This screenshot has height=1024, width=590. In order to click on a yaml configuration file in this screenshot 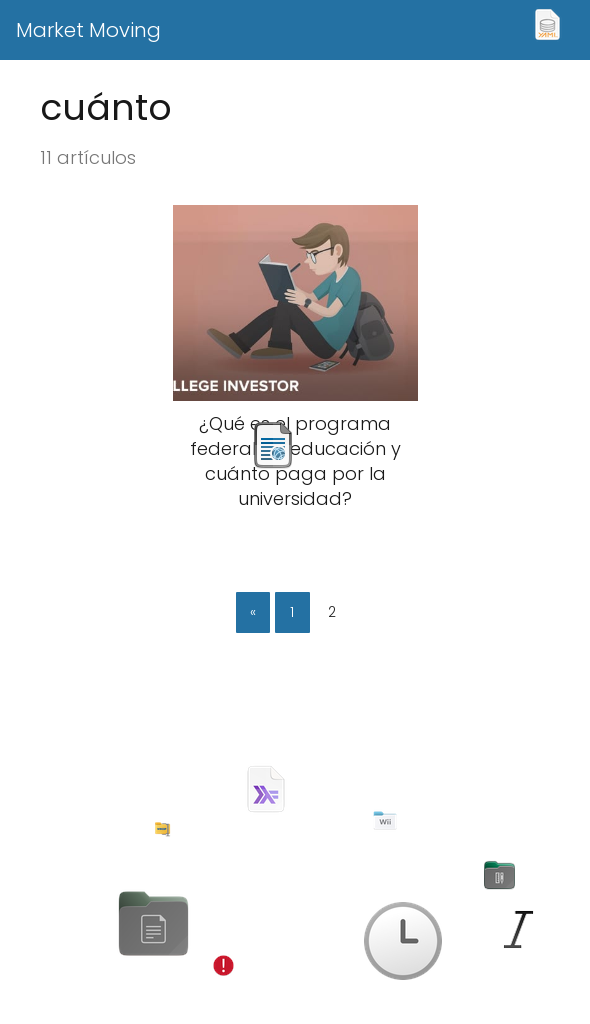, I will do `click(547, 24)`.